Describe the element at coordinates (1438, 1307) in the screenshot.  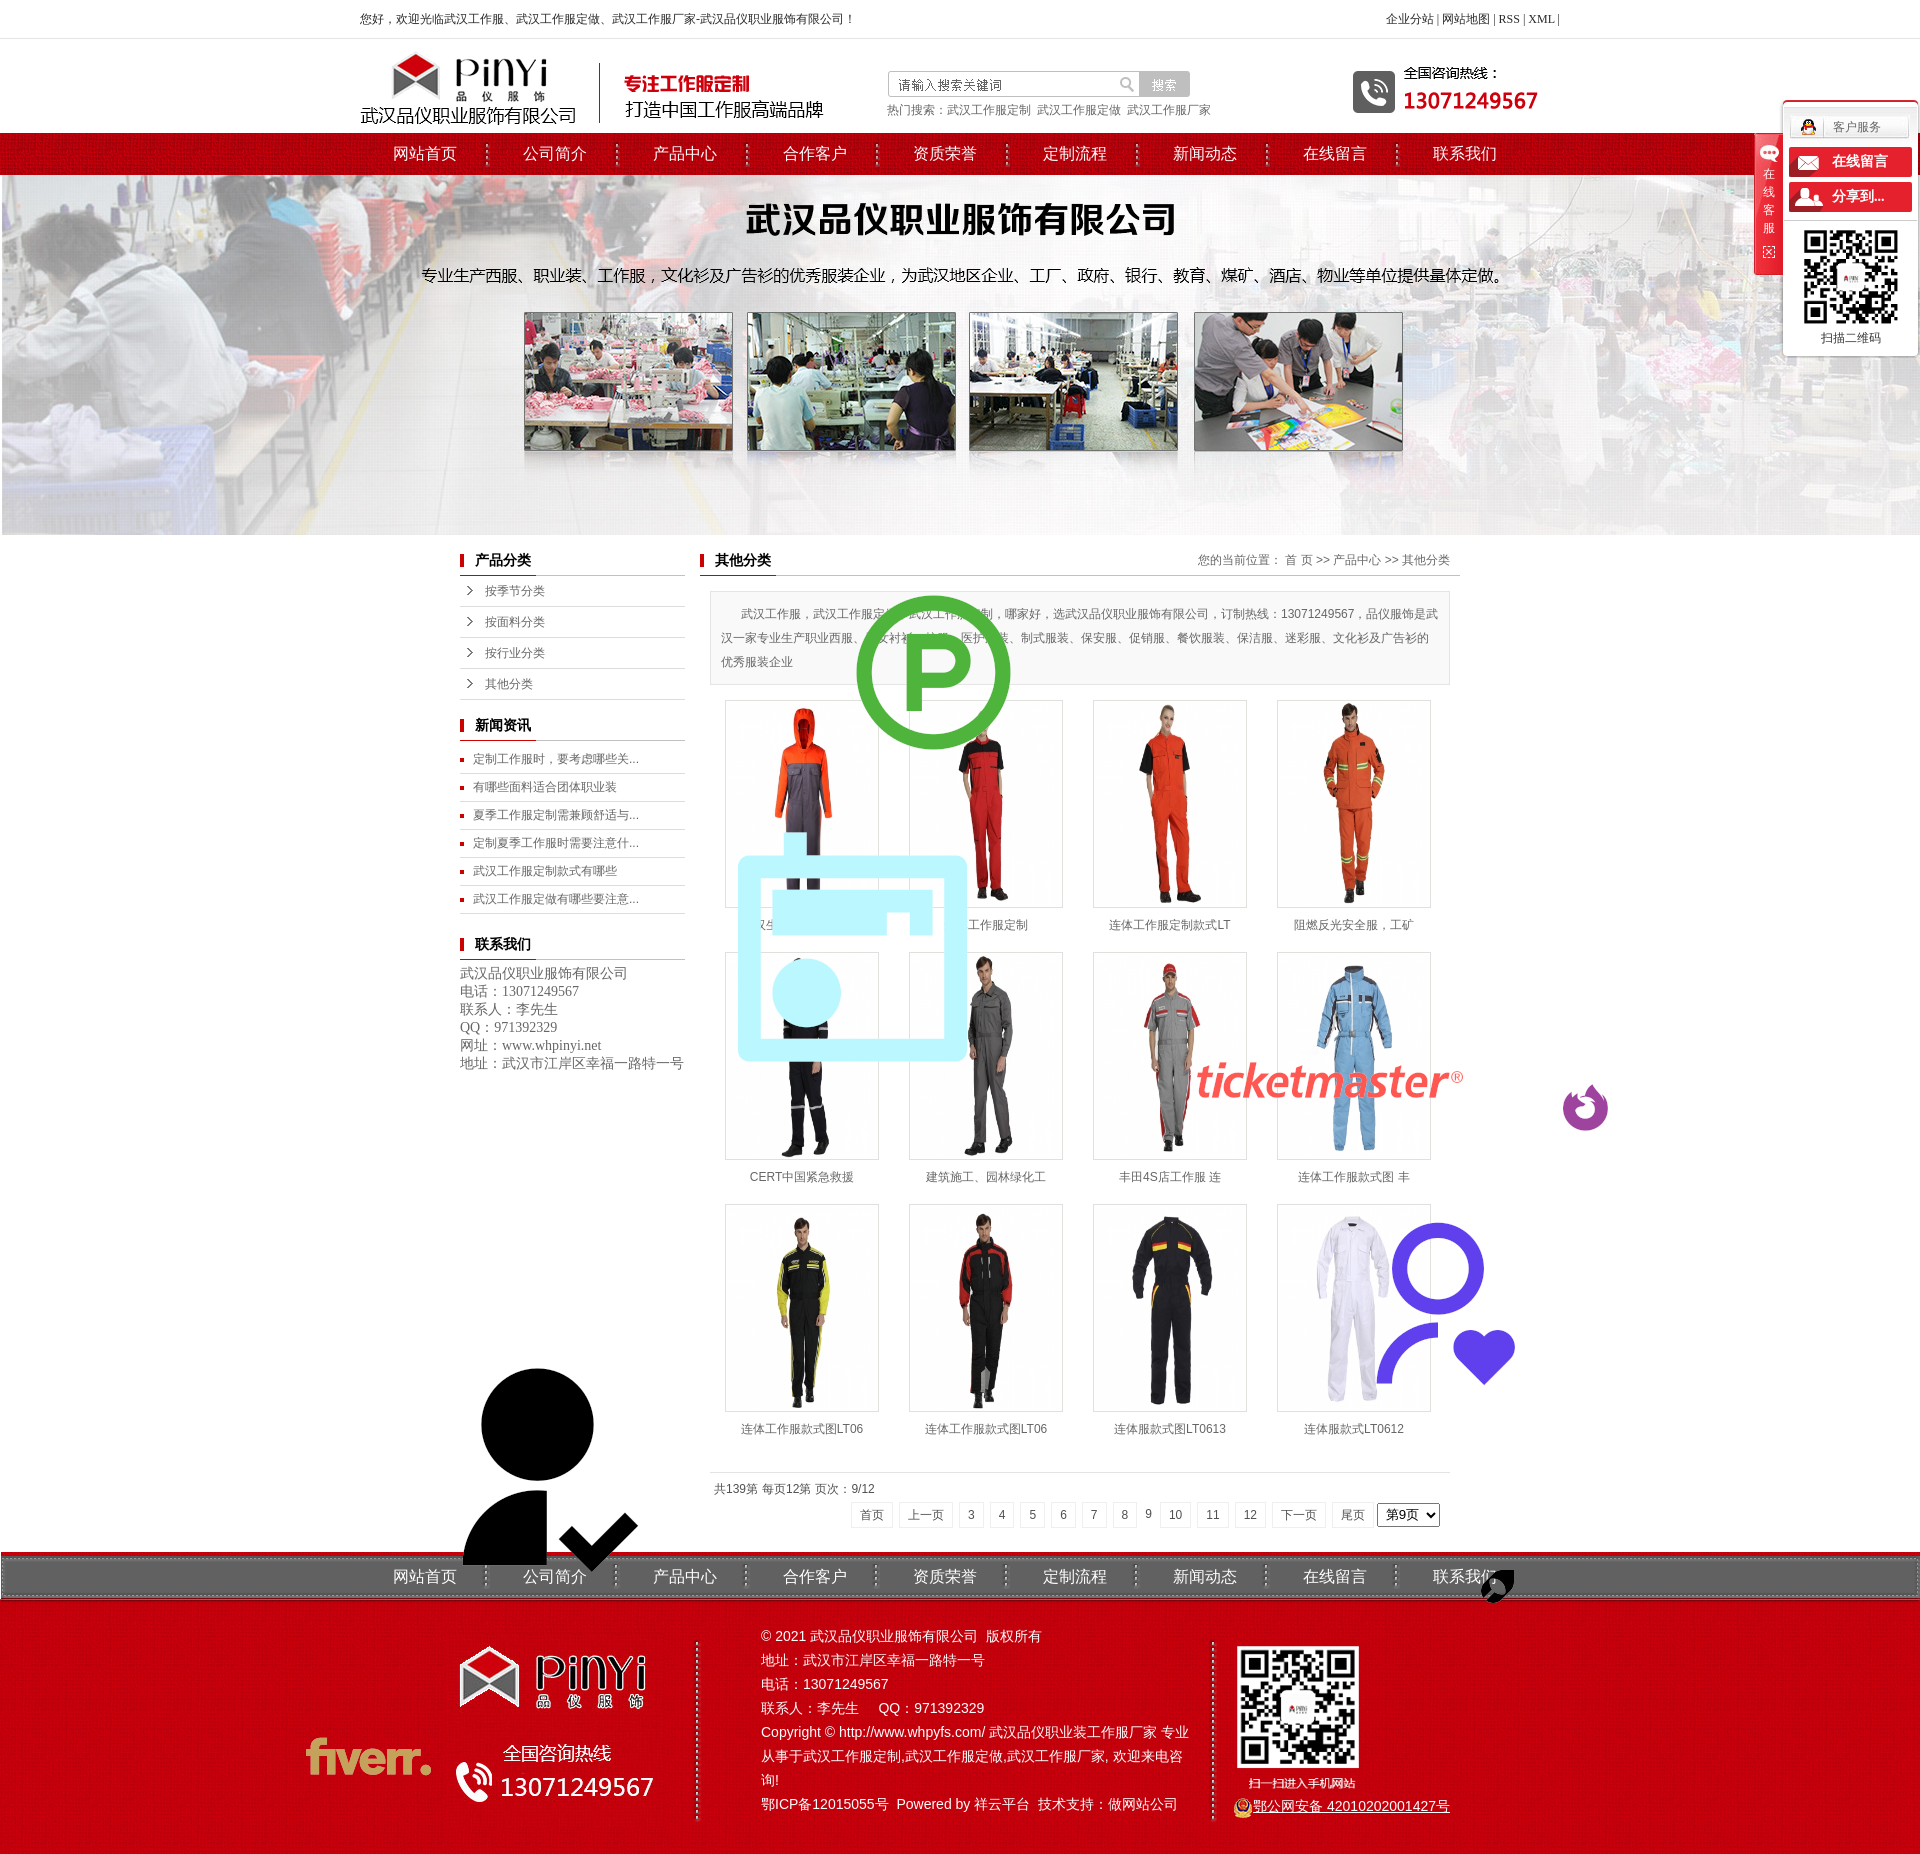
I see `view your favorite contacts` at that location.